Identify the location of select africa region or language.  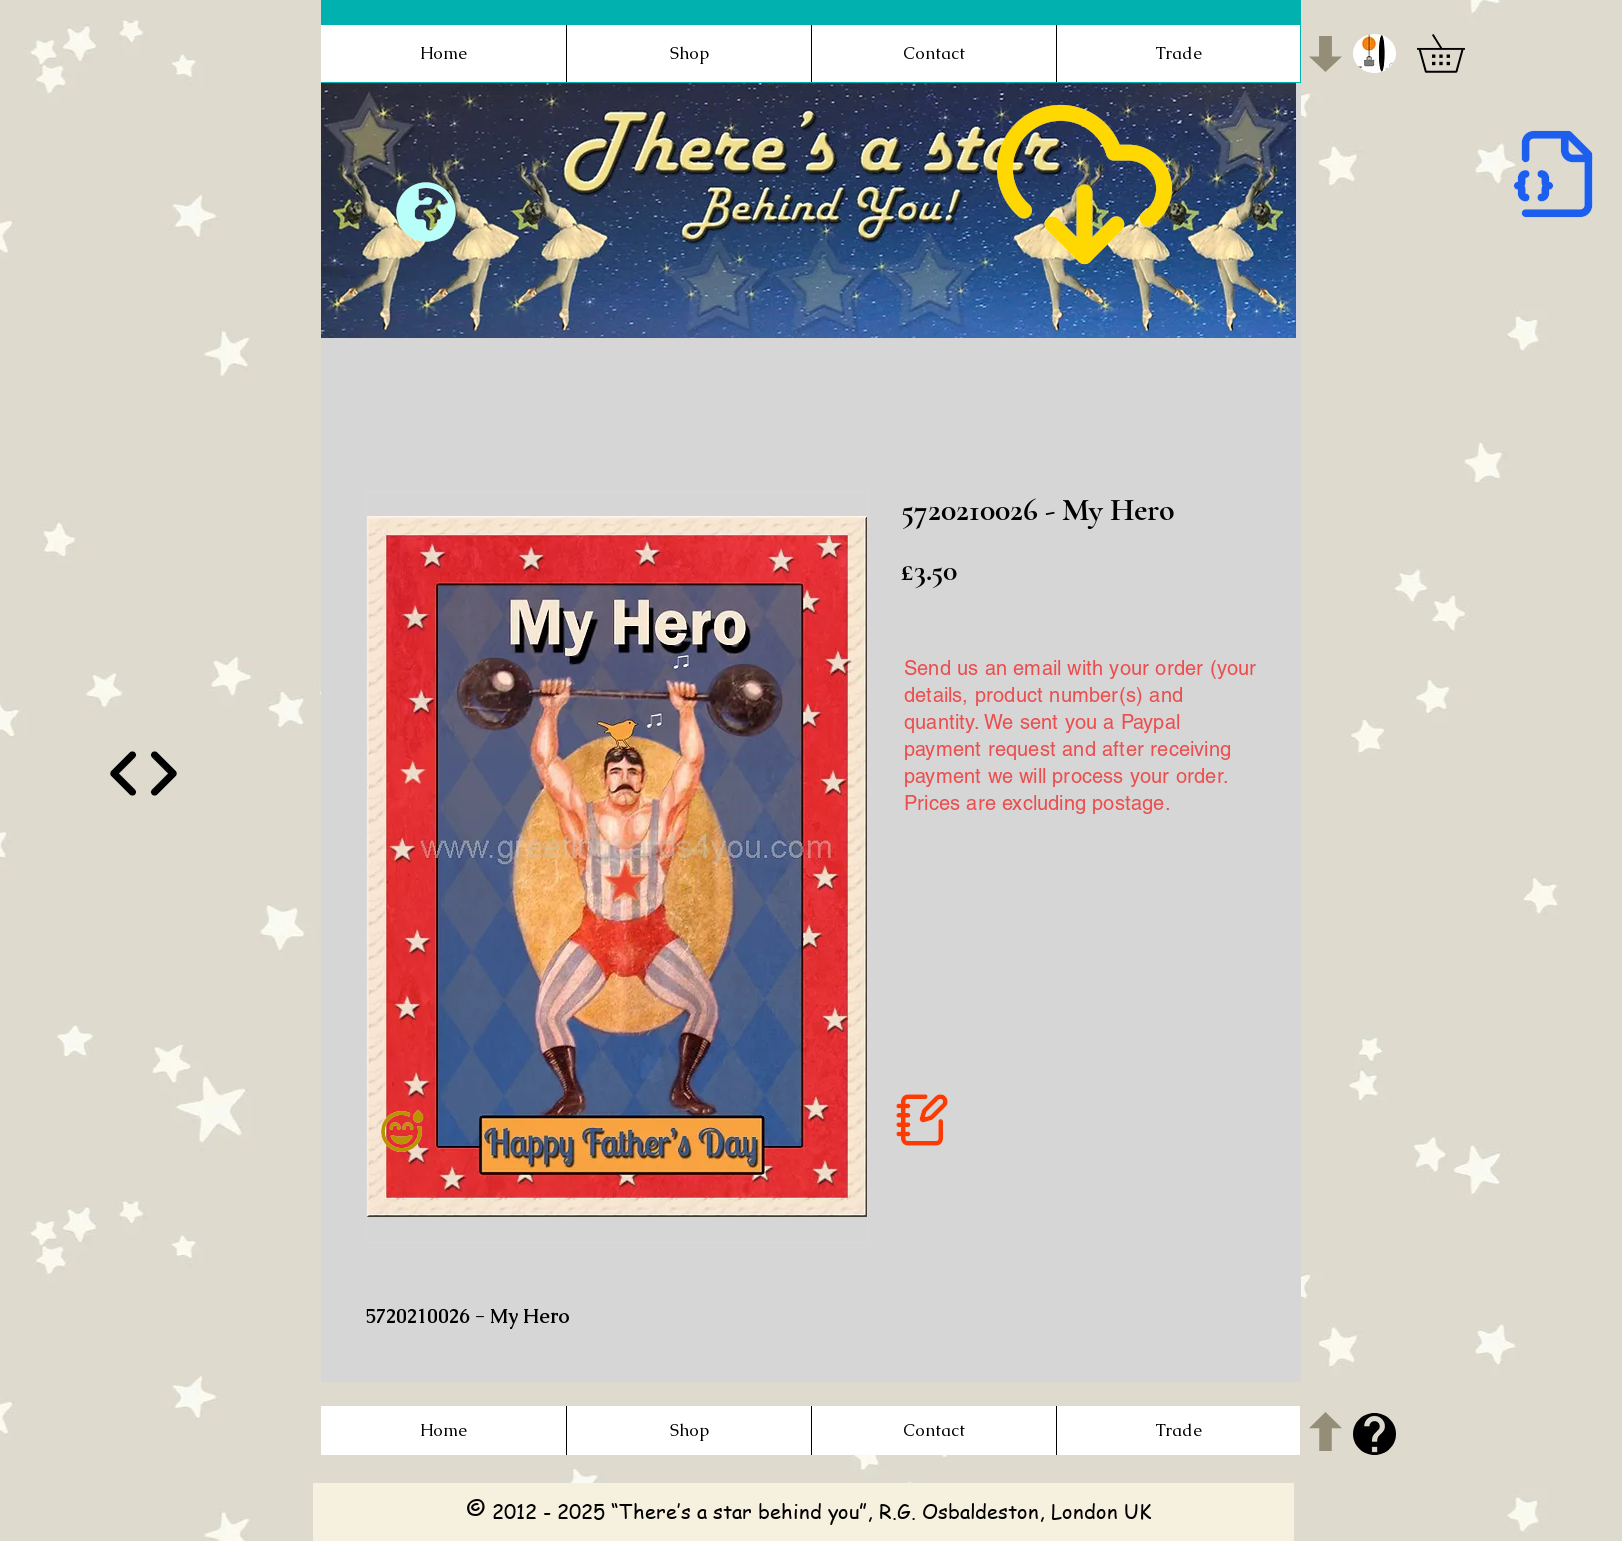
(426, 212).